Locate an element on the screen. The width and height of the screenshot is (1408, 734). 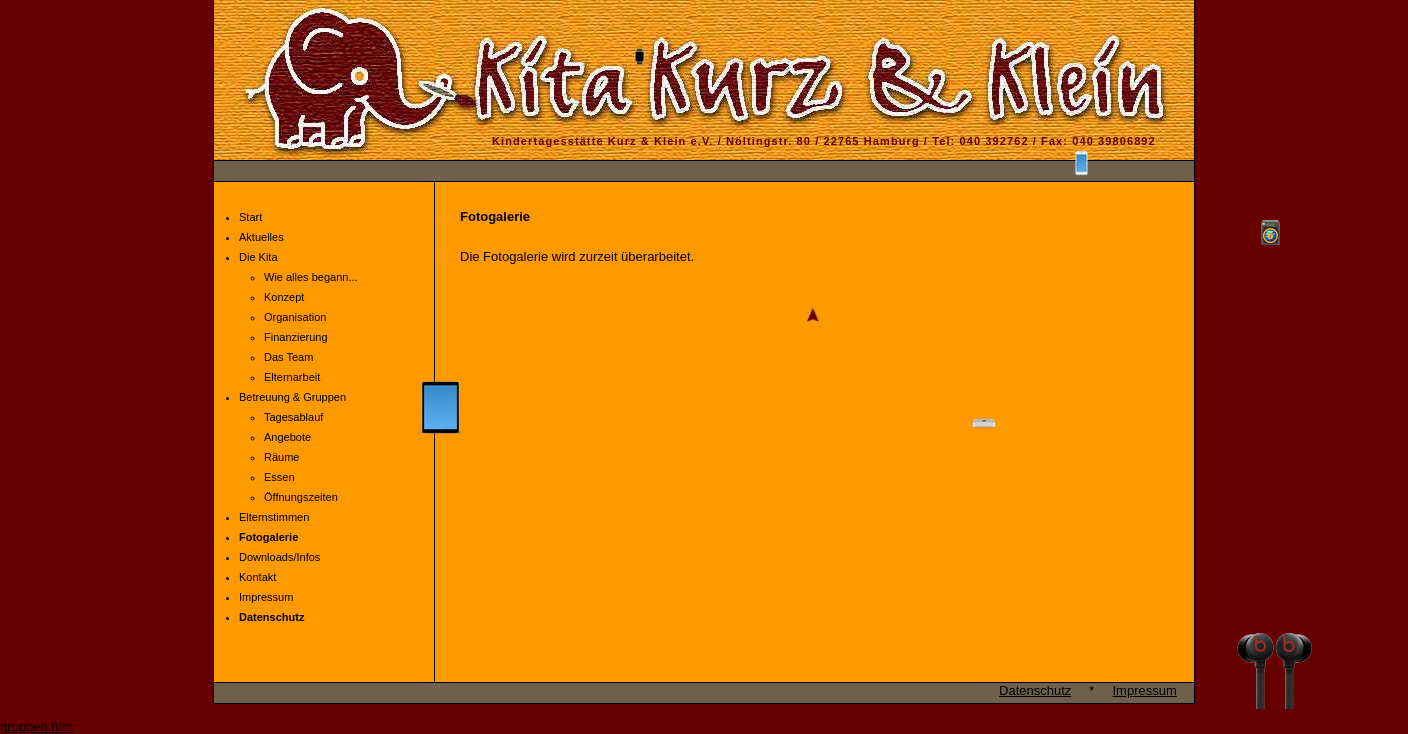
iPad Pro with cellular connectivity in device list is located at coordinates (440, 407).